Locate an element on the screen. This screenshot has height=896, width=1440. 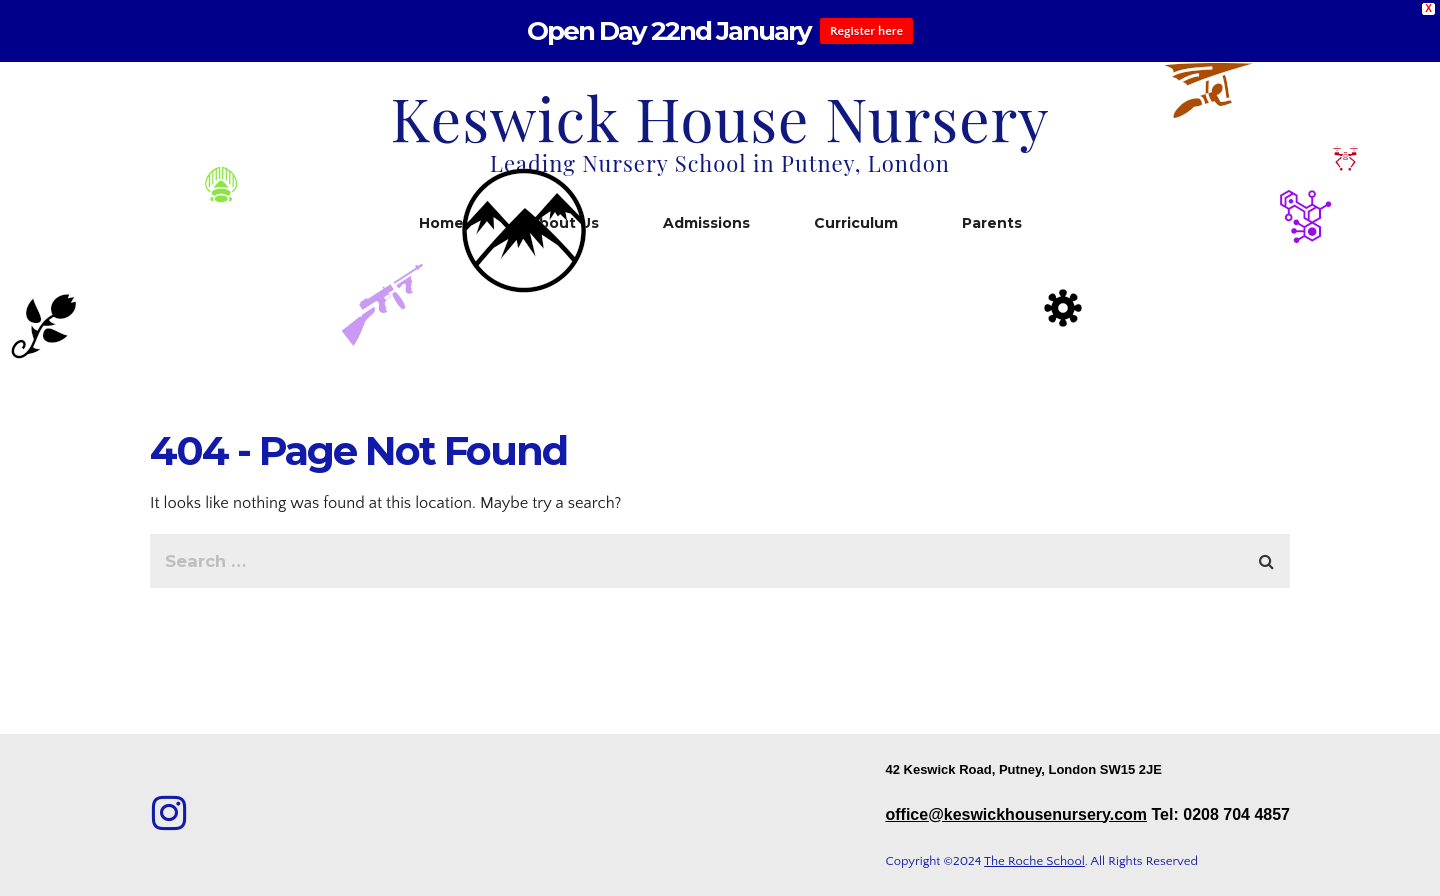
view mountain or hiking trails is located at coordinates (524, 230).